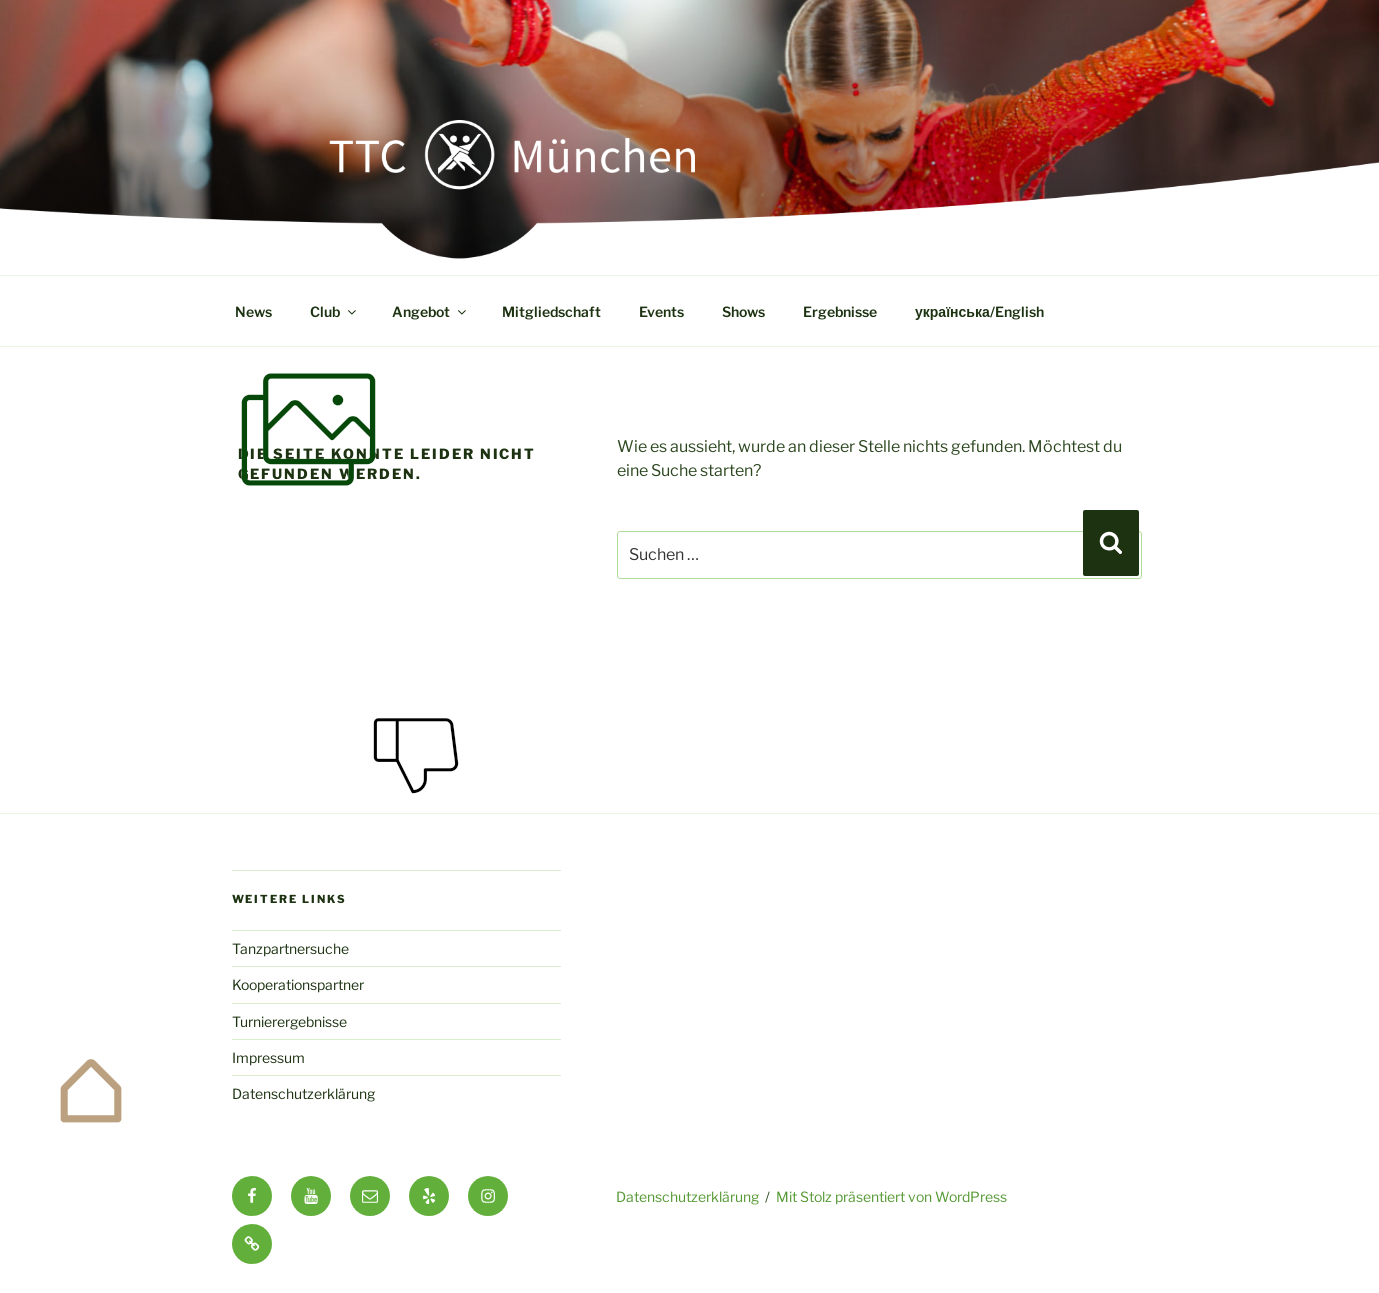 This screenshot has height=1293, width=1379. Describe the element at coordinates (308, 429) in the screenshot. I see `view photo gallery` at that location.